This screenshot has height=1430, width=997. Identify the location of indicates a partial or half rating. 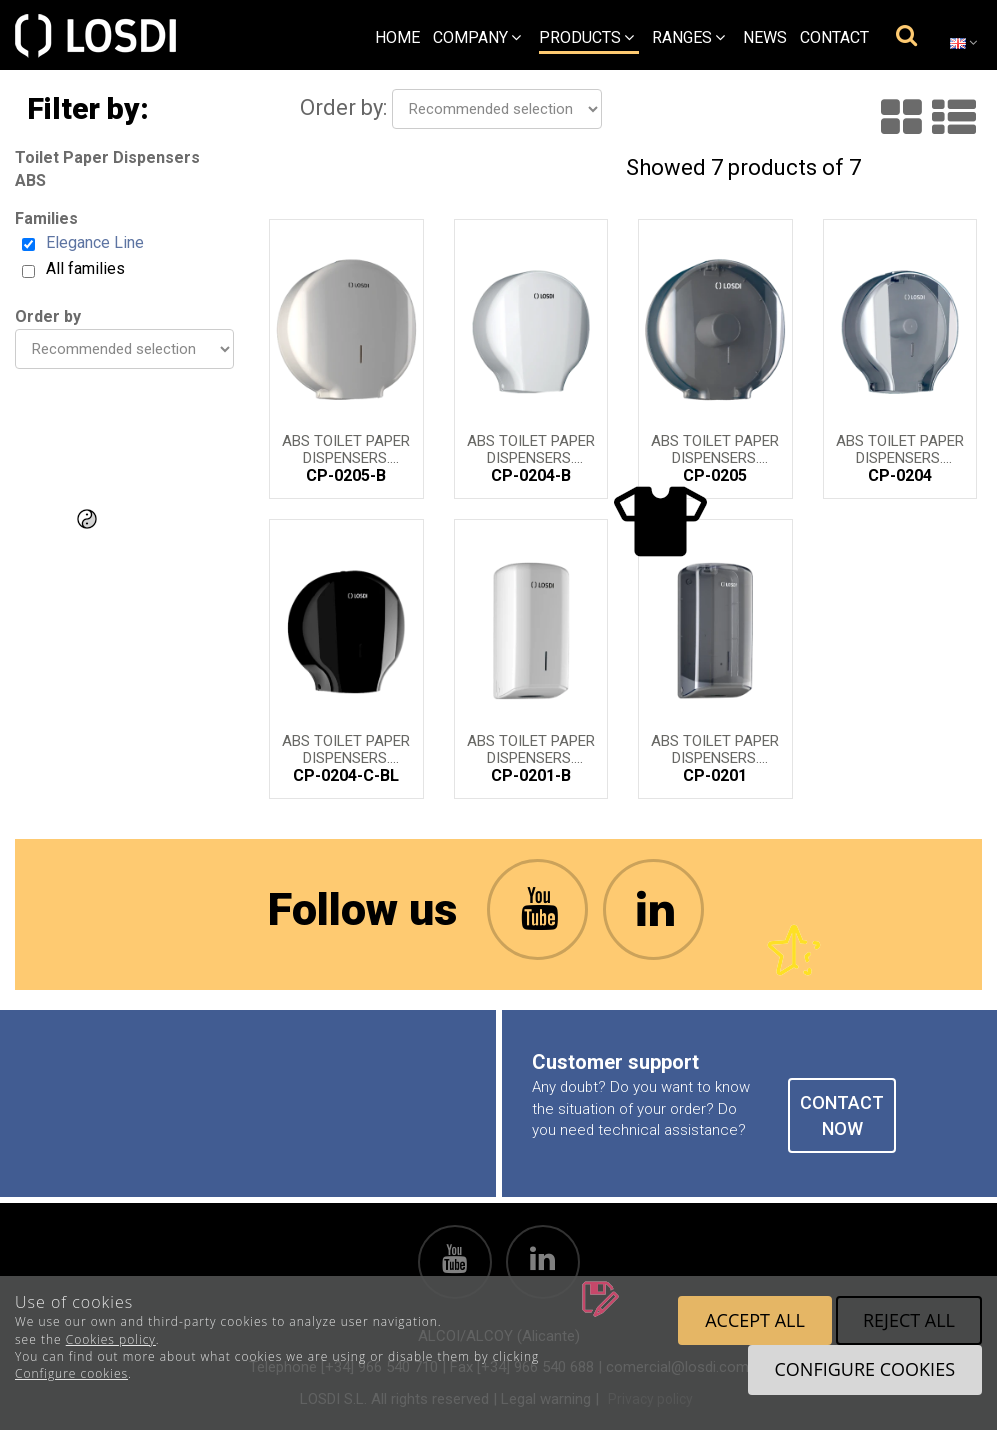
(794, 951).